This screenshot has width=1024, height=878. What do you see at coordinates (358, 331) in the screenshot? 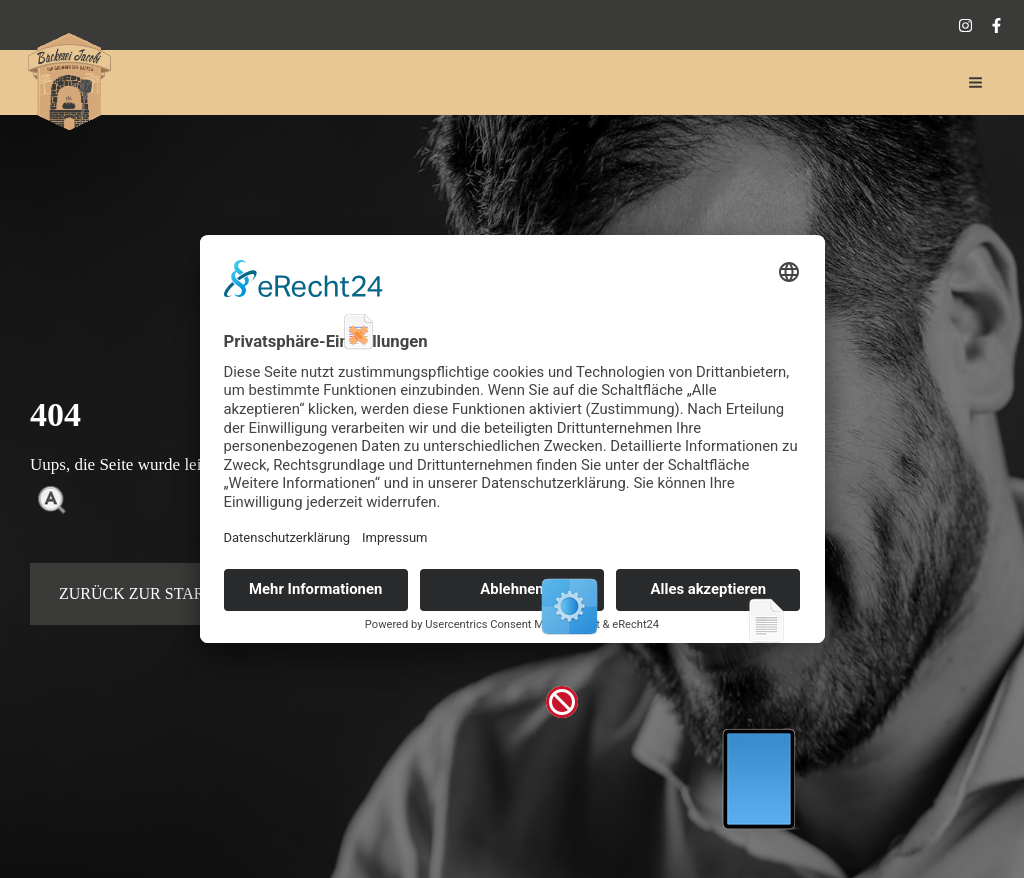
I see `a patch or diff file for code changes` at bounding box center [358, 331].